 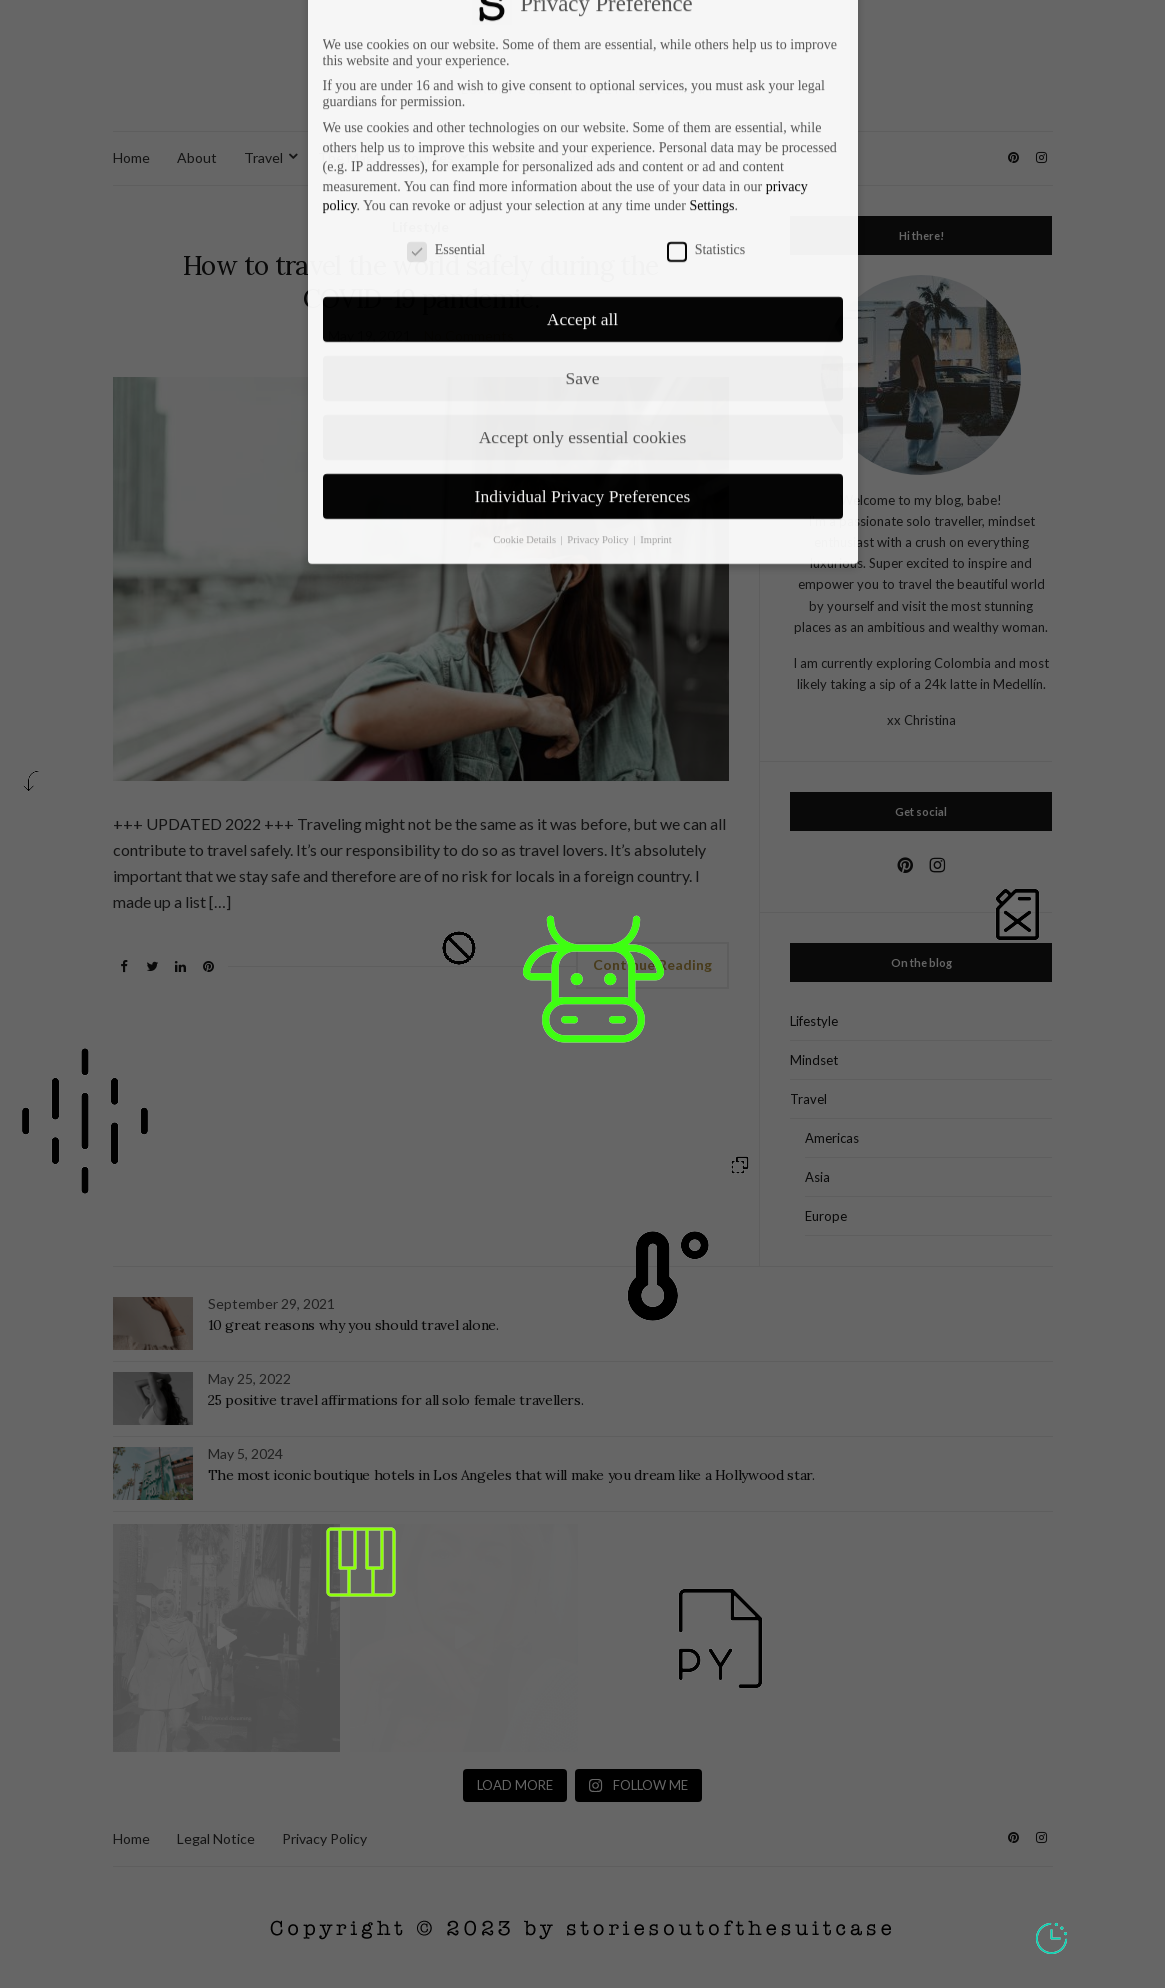 What do you see at coordinates (361, 1562) in the screenshot?
I see `open music or piano app` at bounding box center [361, 1562].